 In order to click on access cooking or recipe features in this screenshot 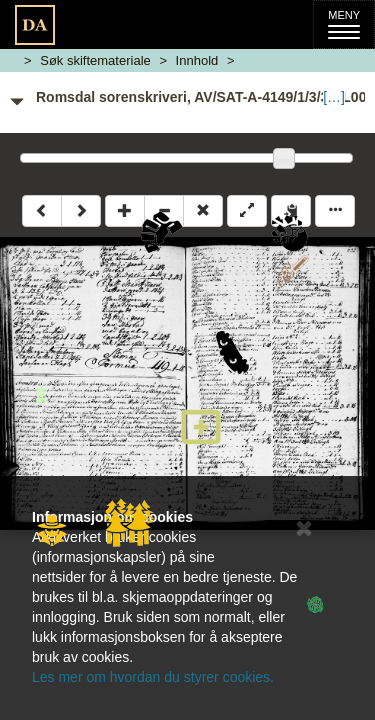, I will do `click(41, 394)`.